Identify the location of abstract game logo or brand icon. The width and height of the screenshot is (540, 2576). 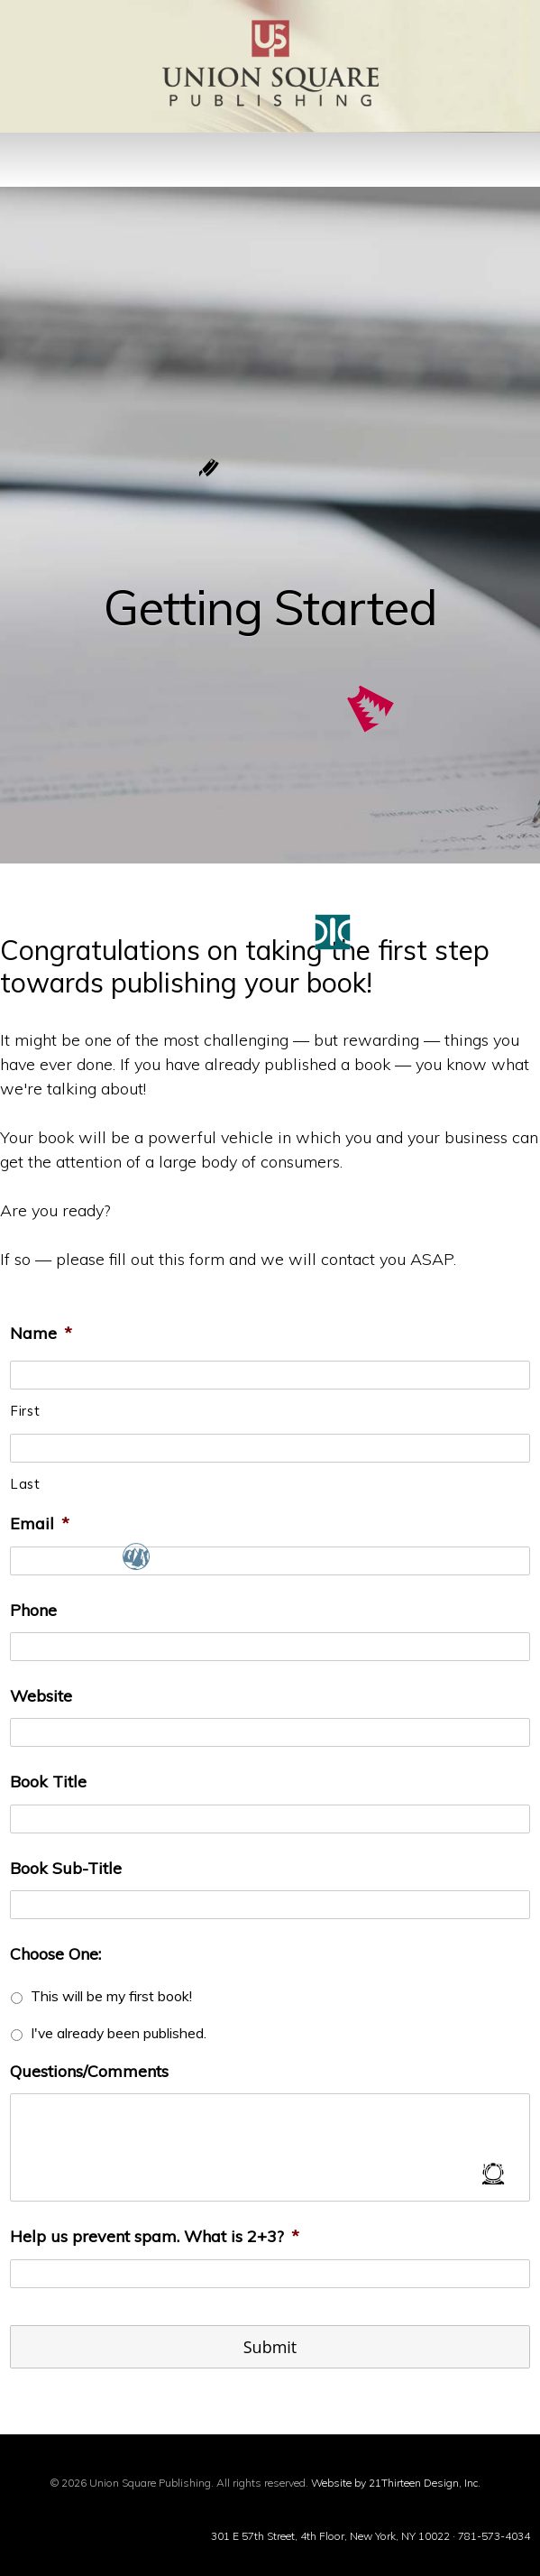
(333, 932).